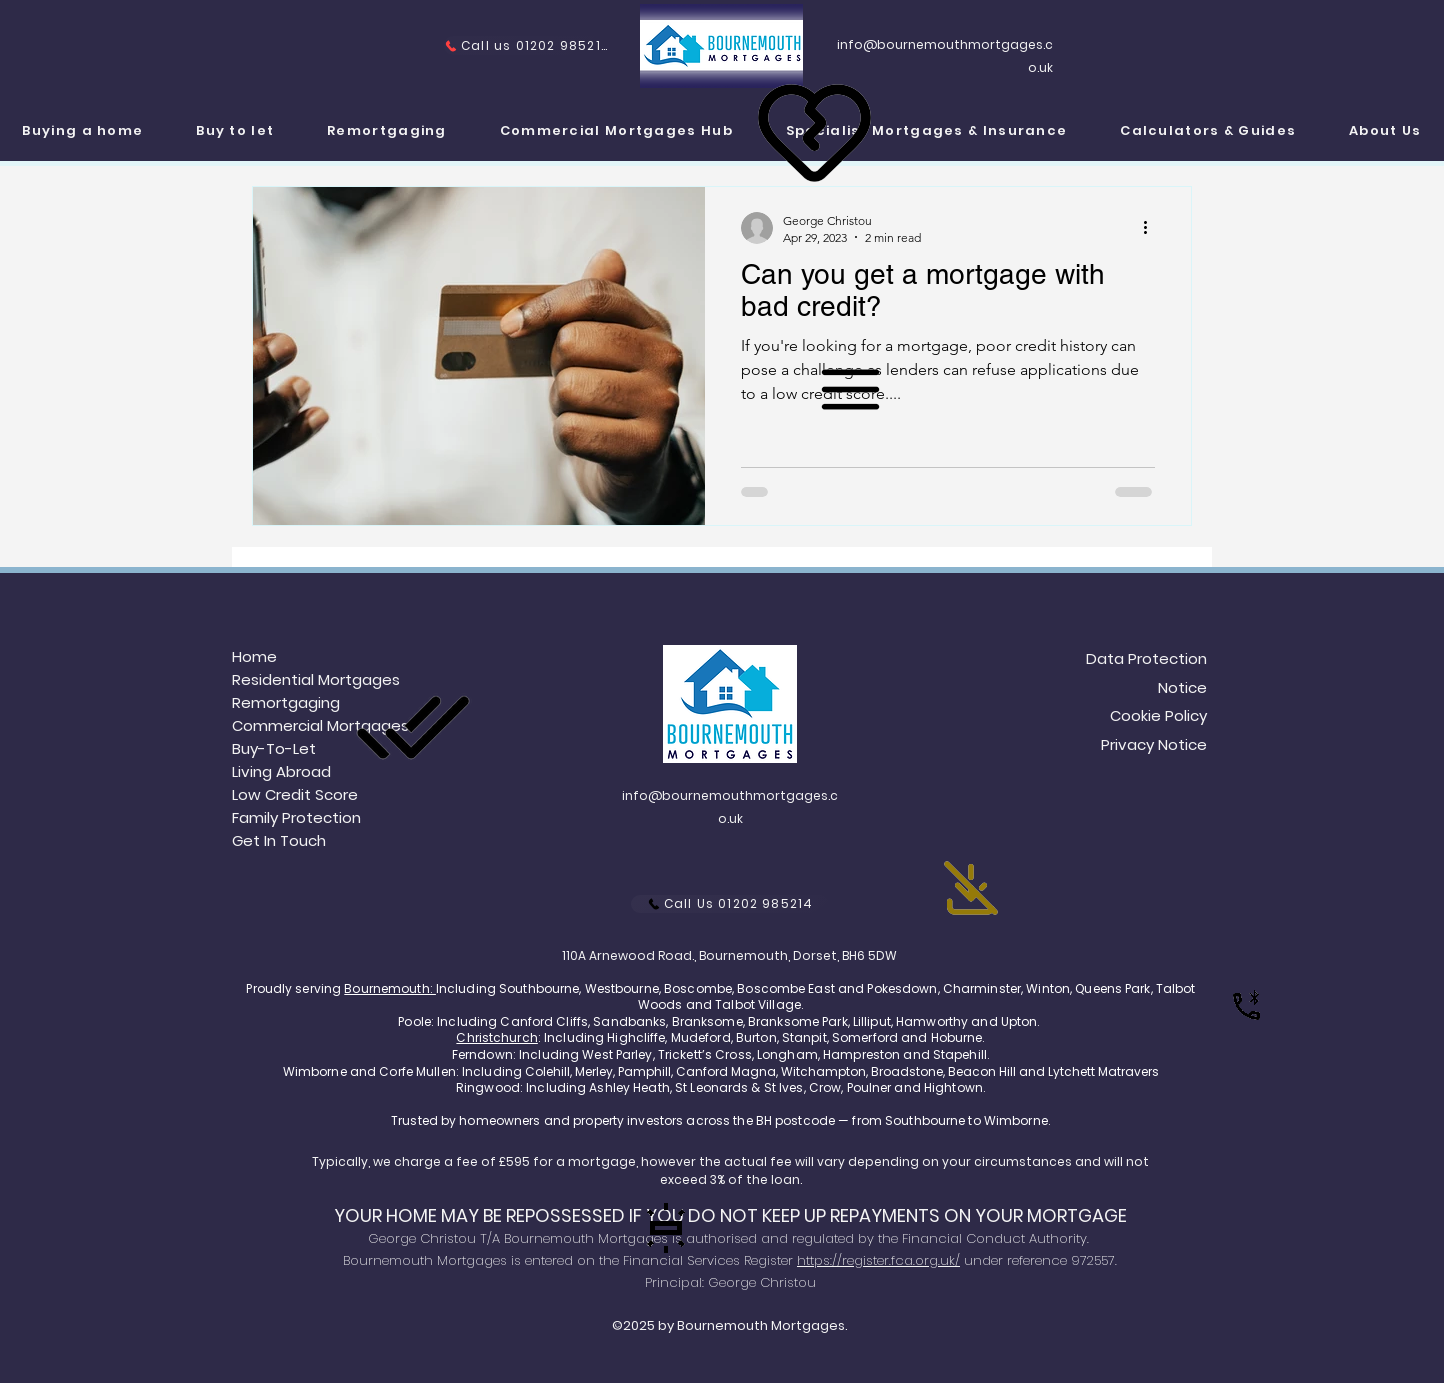 The image size is (1444, 1383). What do you see at coordinates (850, 389) in the screenshot?
I see `open navigation menu` at bounding box center [850, 389].